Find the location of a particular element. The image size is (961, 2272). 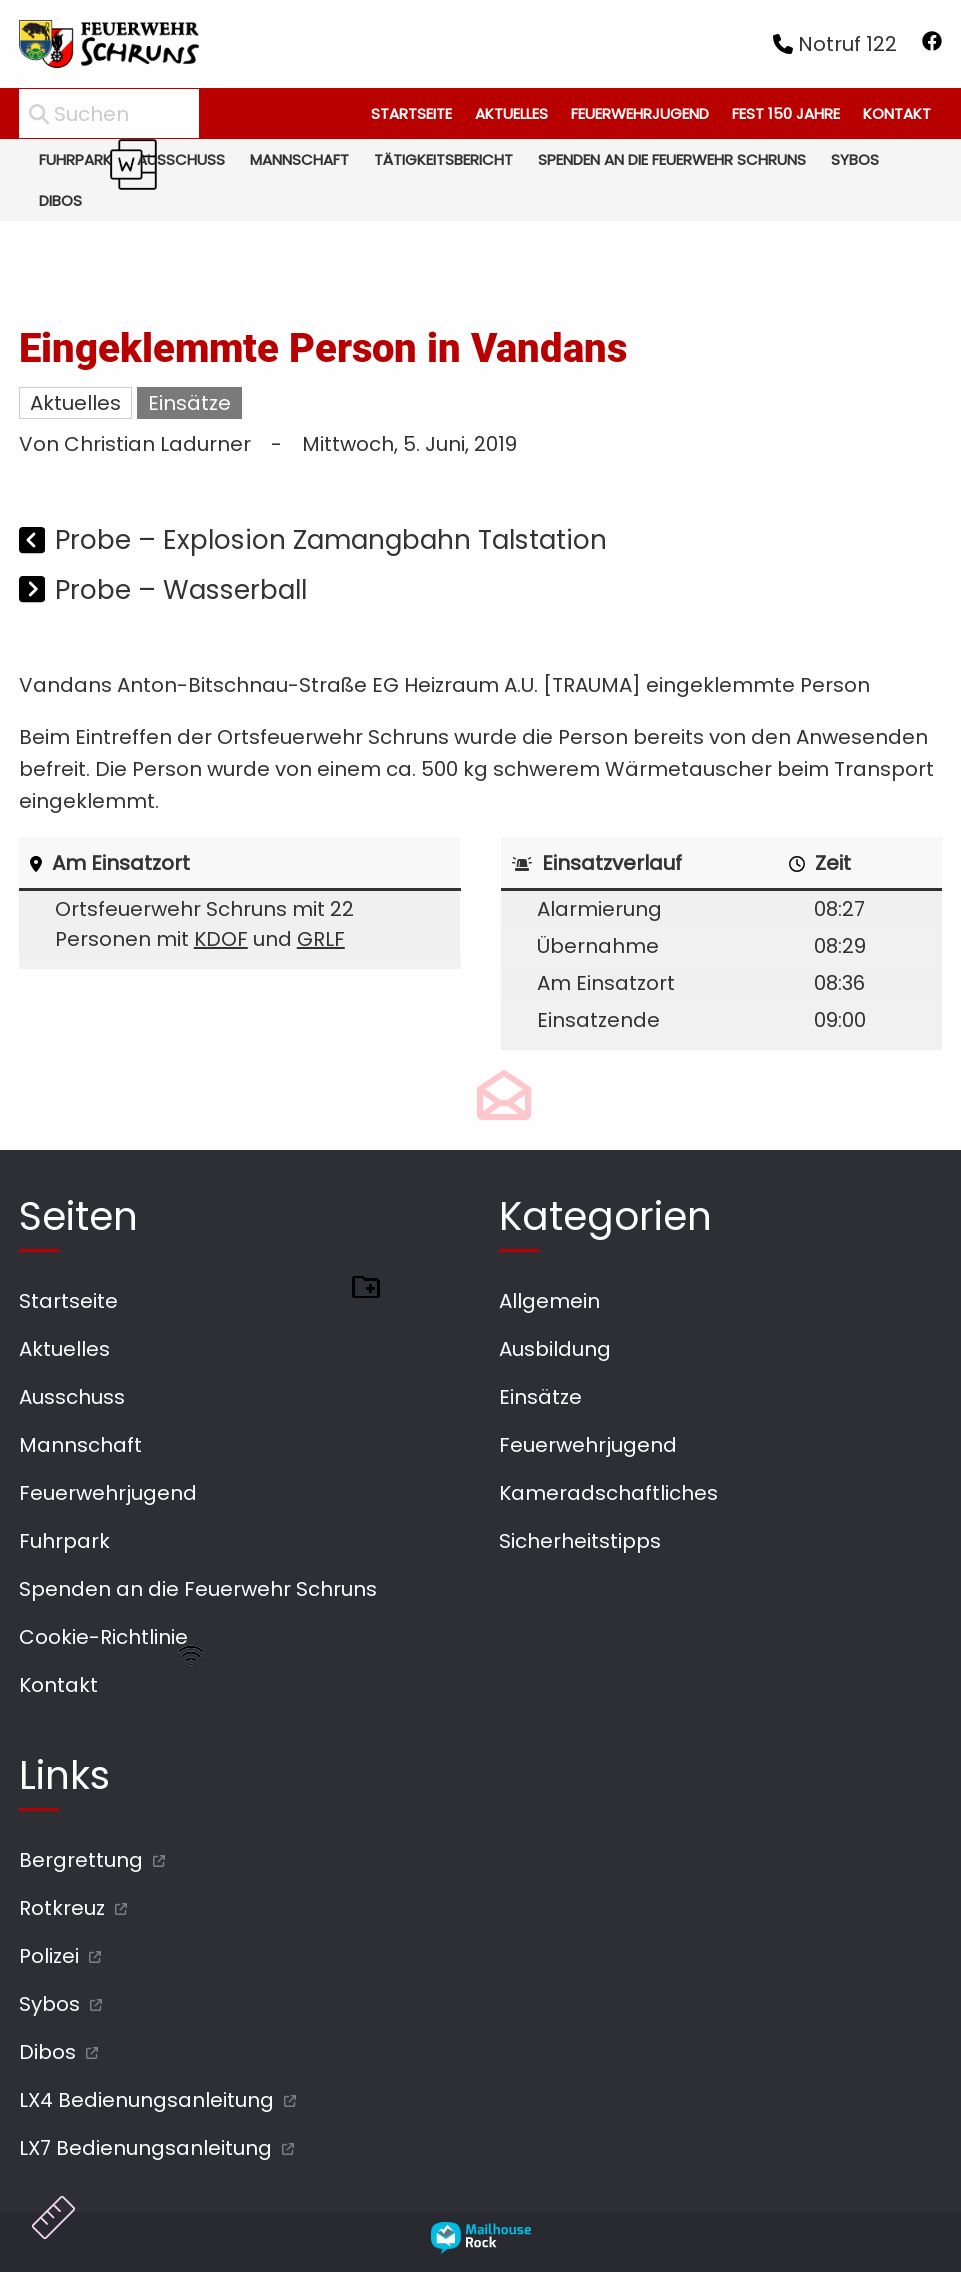

open Microsoft Word is located at coordinates (135, 164).